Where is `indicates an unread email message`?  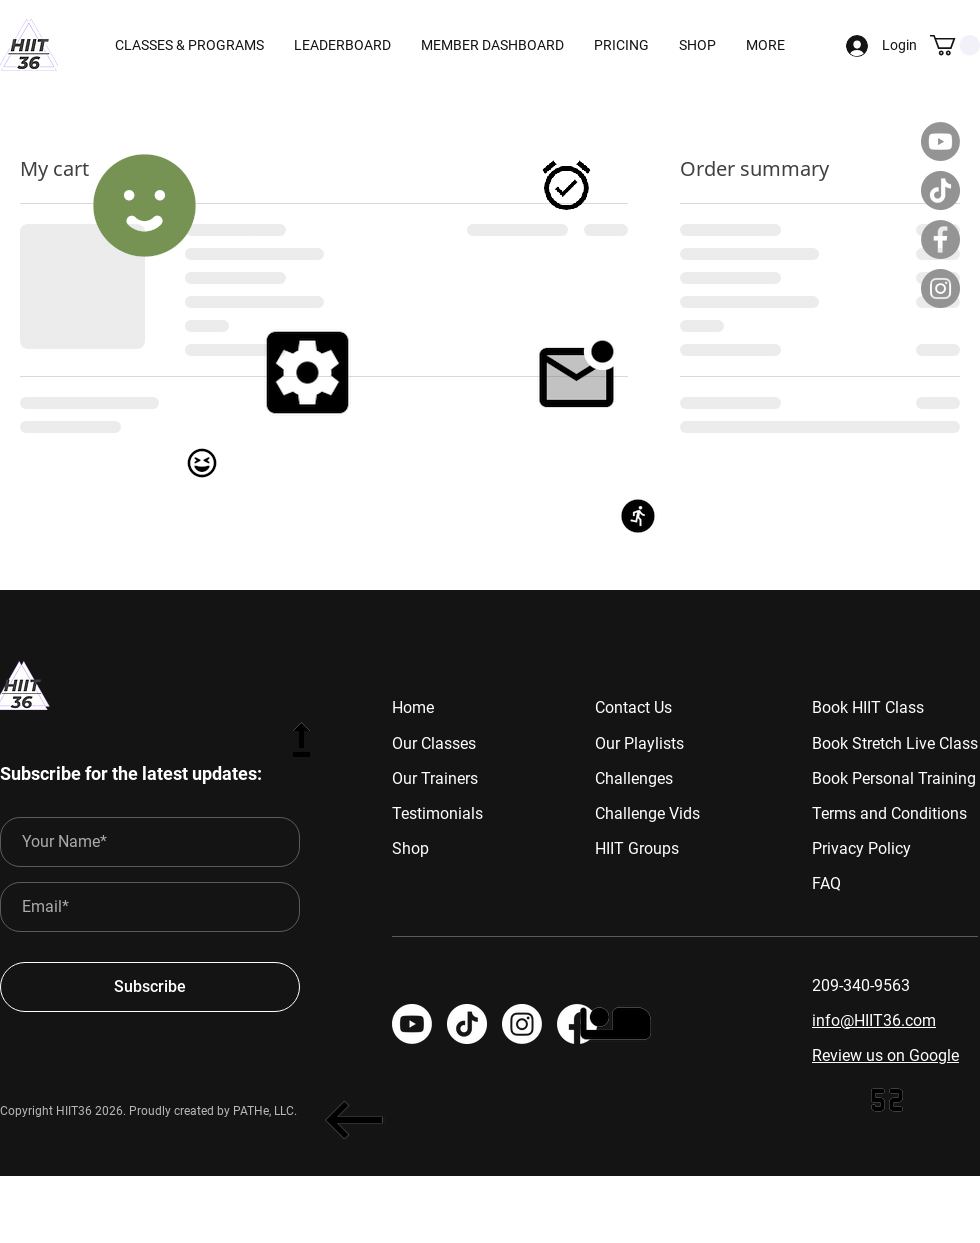 indicates an unread email message is located at coordinates (576, 377).